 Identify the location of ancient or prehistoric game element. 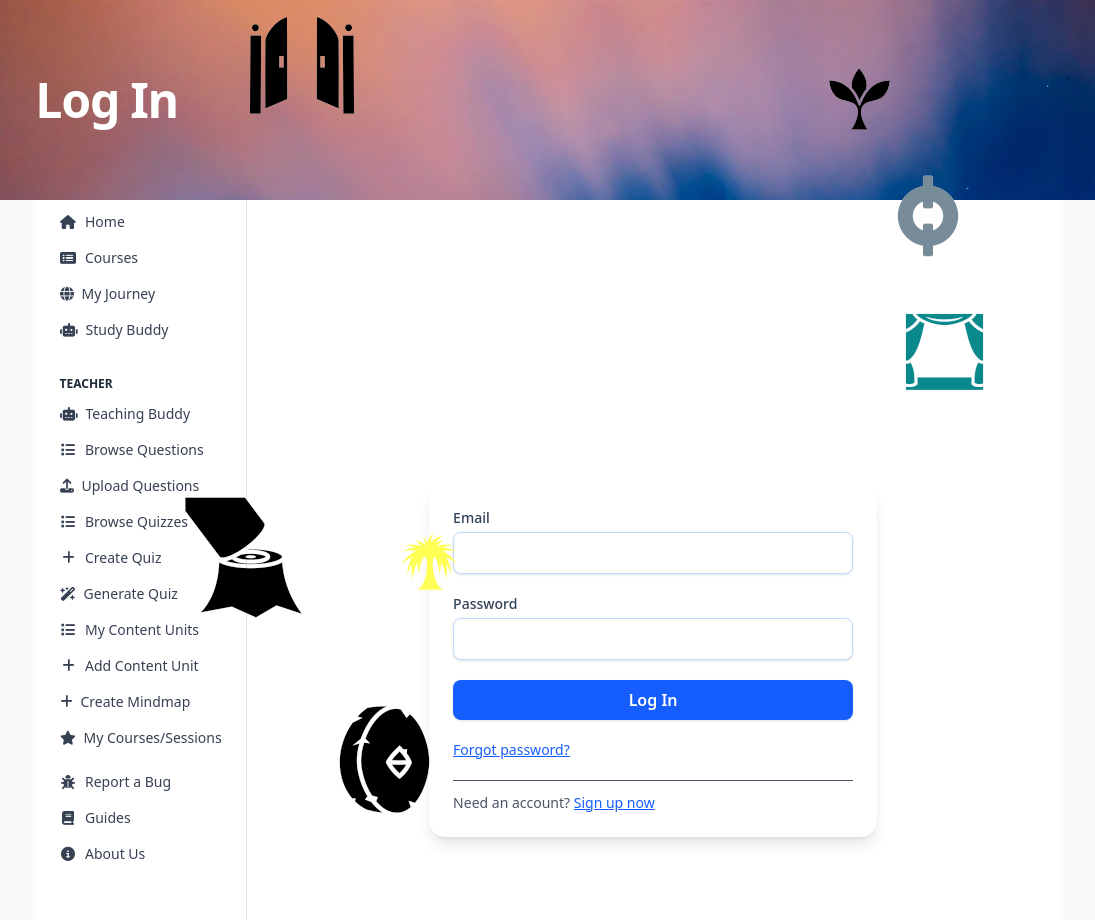
(384, 759).